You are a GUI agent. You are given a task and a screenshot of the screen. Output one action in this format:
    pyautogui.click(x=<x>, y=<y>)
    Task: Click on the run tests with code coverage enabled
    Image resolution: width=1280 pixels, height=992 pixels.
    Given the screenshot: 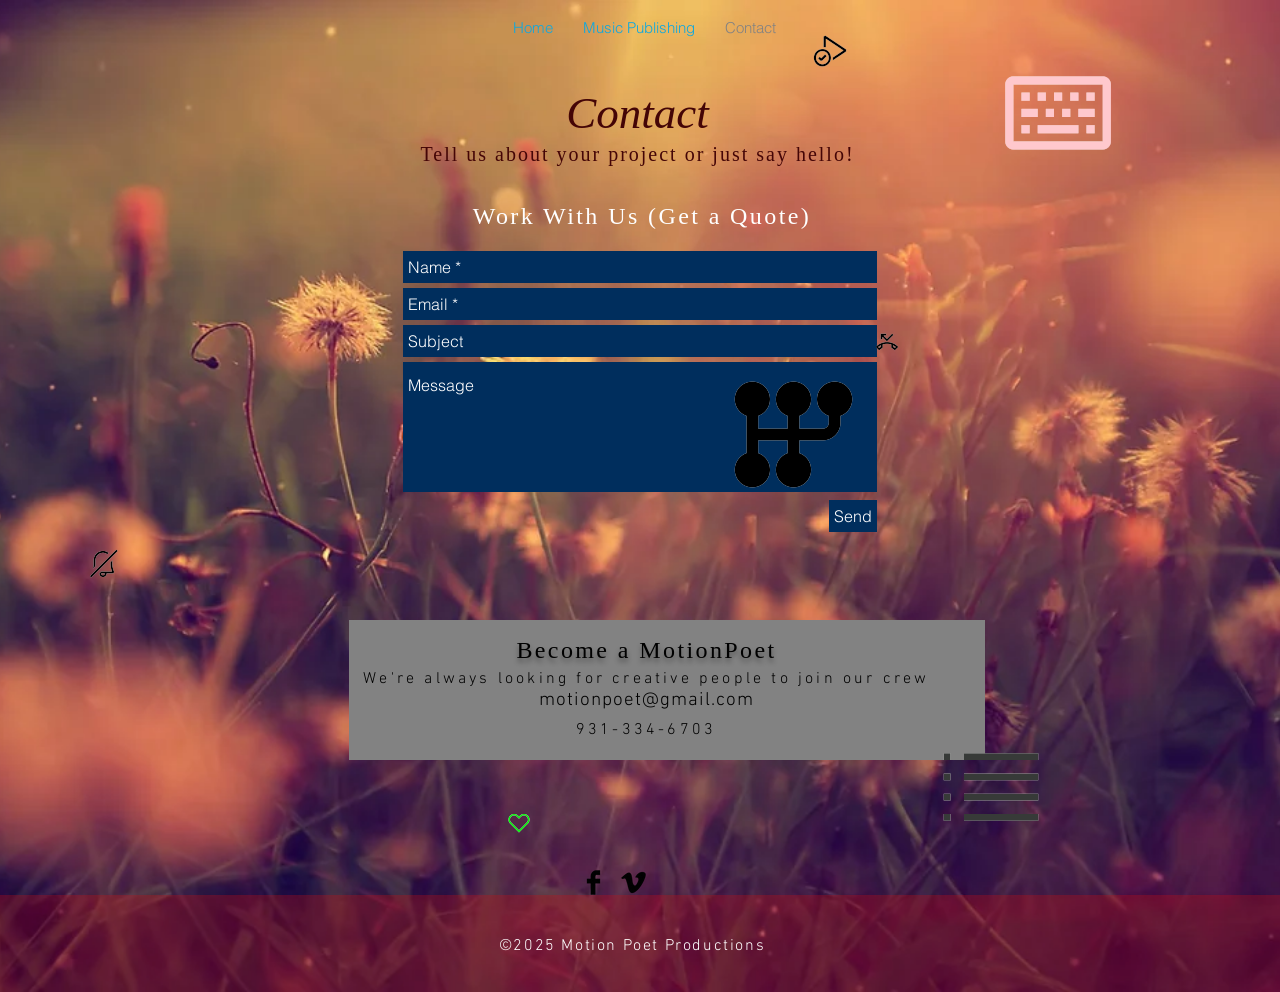 What is the action you would take?
    pyautogui.click(x=830, y=49)
    